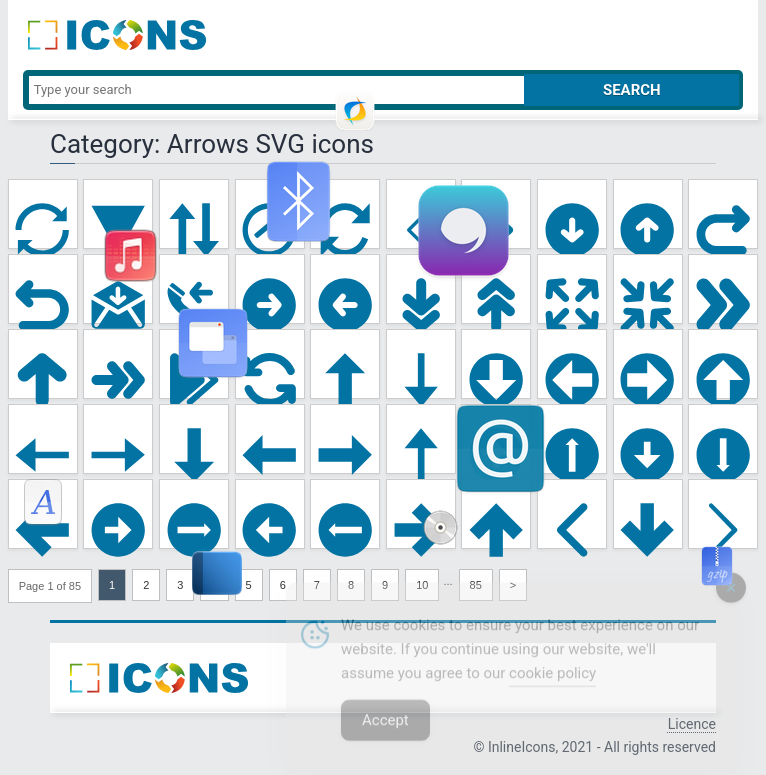 This screenshot has width=766, height=775. What do you see at coordinates (298, 201) in the screenshot?
I see `open bluetooth settings` at bounding box center [298, 201].